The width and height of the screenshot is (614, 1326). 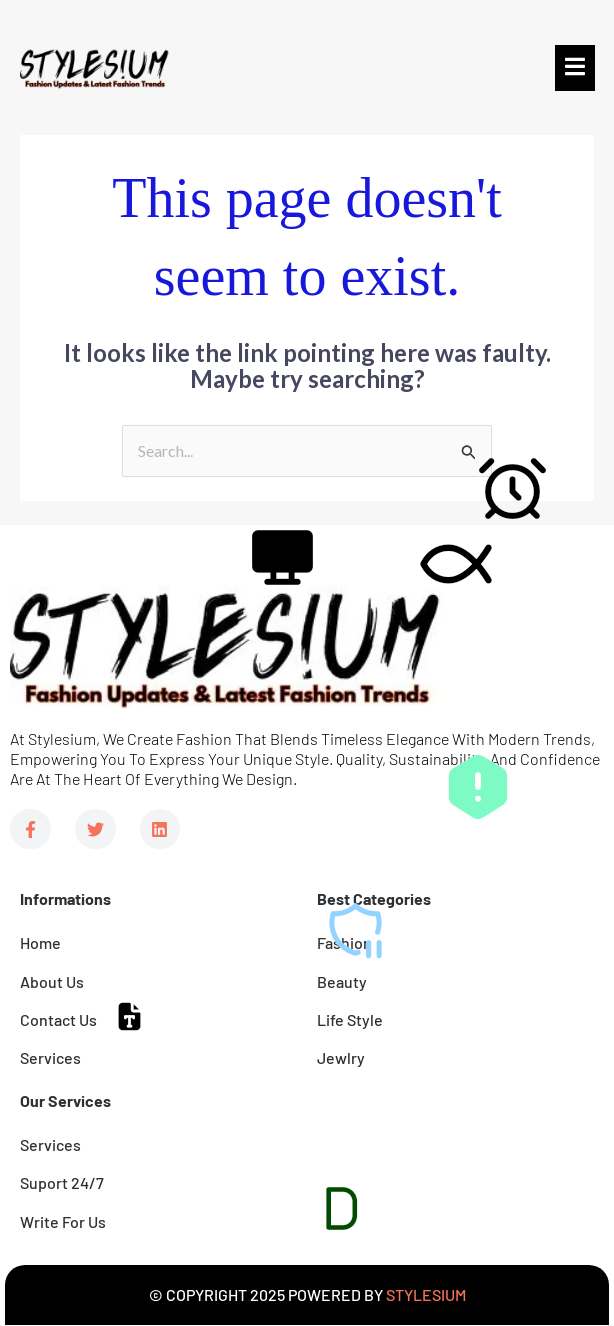 What do you see at coordinates (340, 1208) in the screenshot?
I see `represents the letter D in alphabetical navigation` at bounding box center [340, 1208].